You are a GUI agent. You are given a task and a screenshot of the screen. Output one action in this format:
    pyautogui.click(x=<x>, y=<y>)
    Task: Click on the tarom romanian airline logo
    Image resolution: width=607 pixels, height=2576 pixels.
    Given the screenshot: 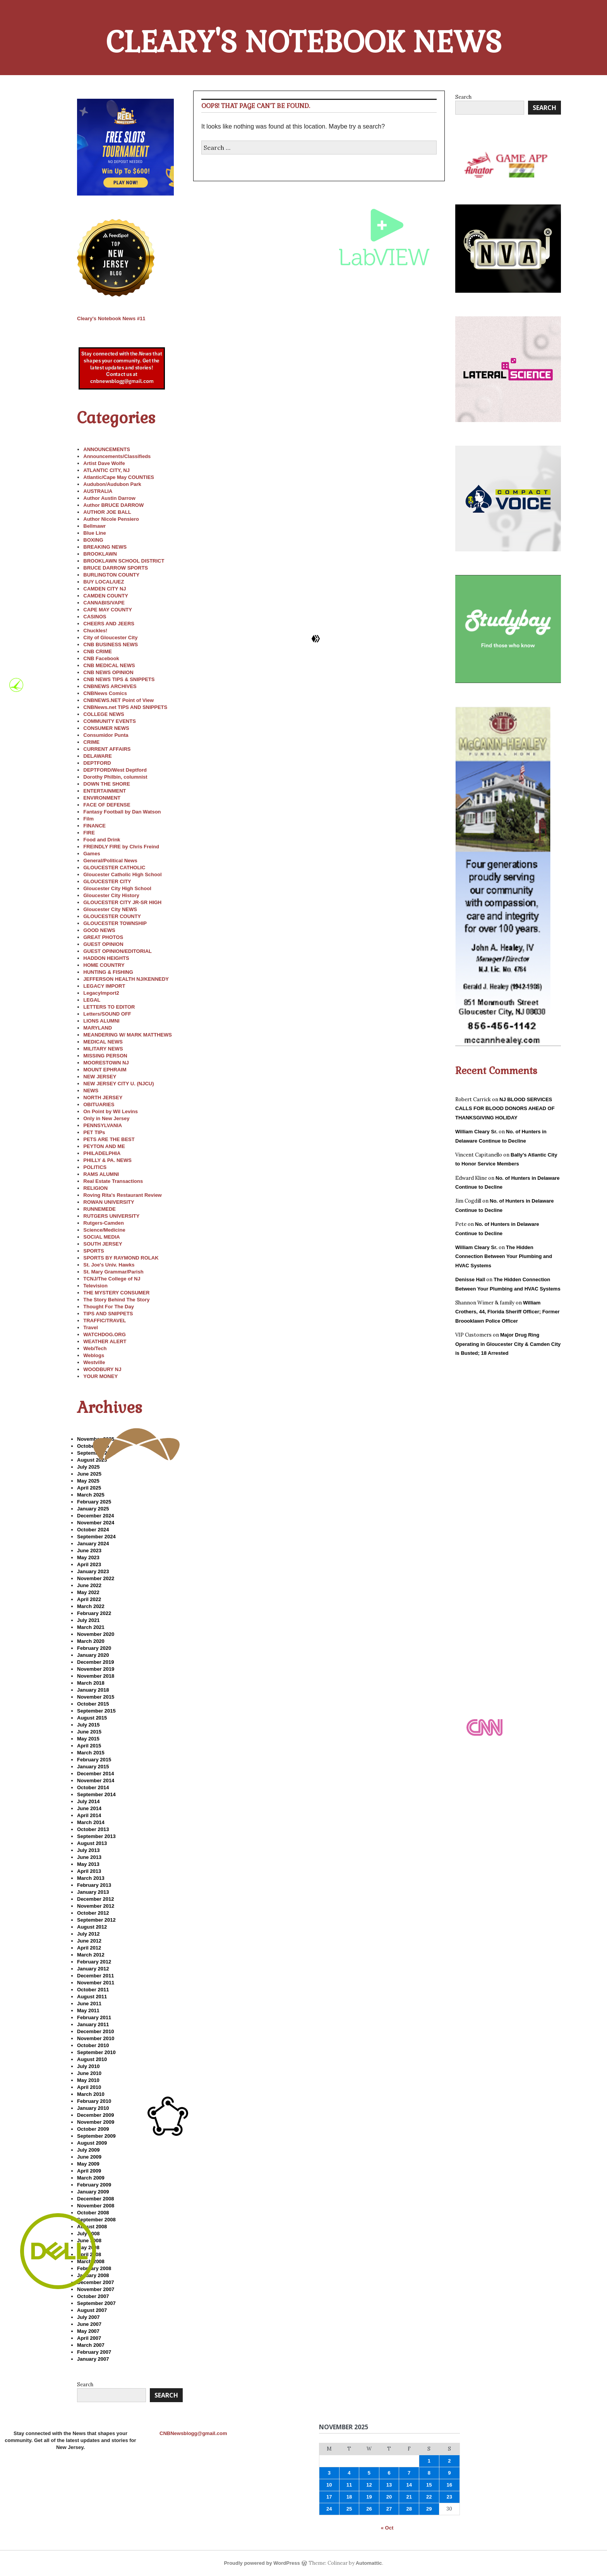 What is the action you would take?
    pyautogui.click(x=16, y=685)
    